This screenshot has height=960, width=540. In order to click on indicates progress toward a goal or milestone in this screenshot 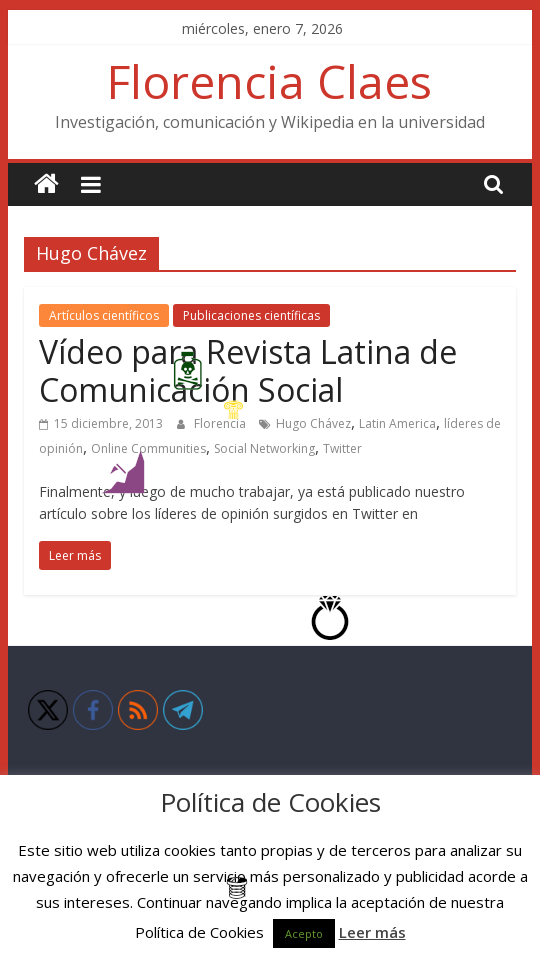, I will do `click(122, 471)`.